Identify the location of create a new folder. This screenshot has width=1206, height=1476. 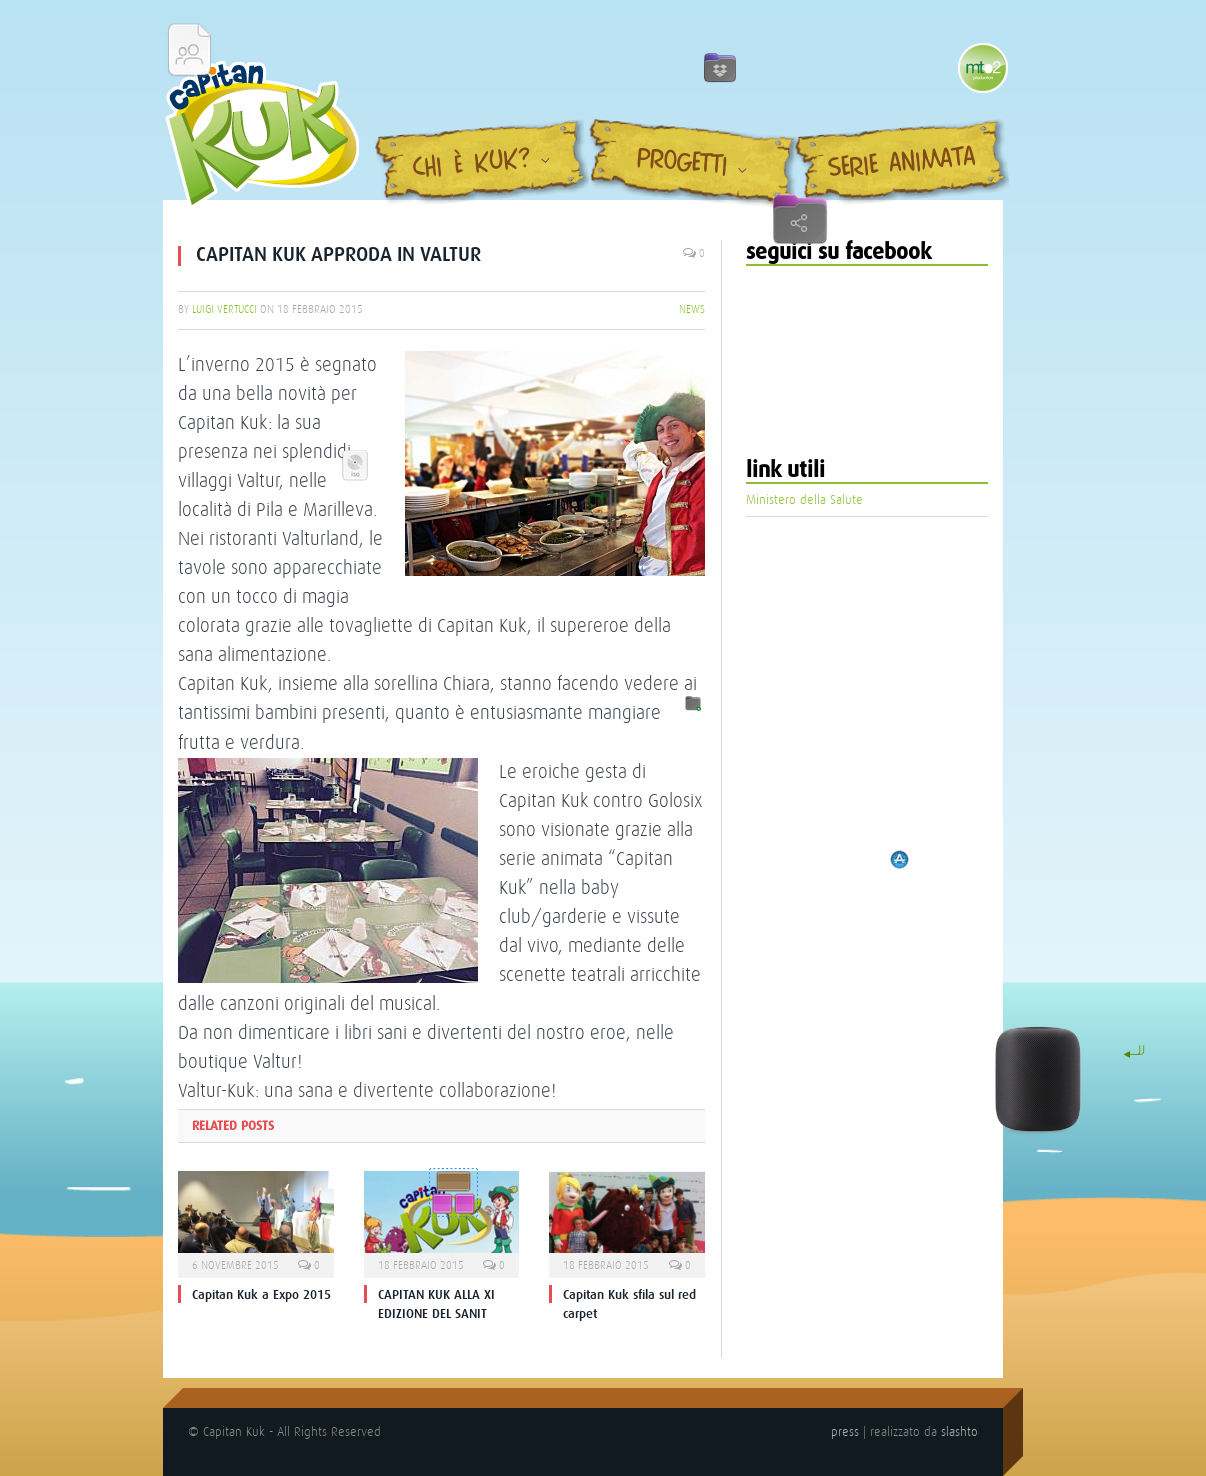
(693, 703).